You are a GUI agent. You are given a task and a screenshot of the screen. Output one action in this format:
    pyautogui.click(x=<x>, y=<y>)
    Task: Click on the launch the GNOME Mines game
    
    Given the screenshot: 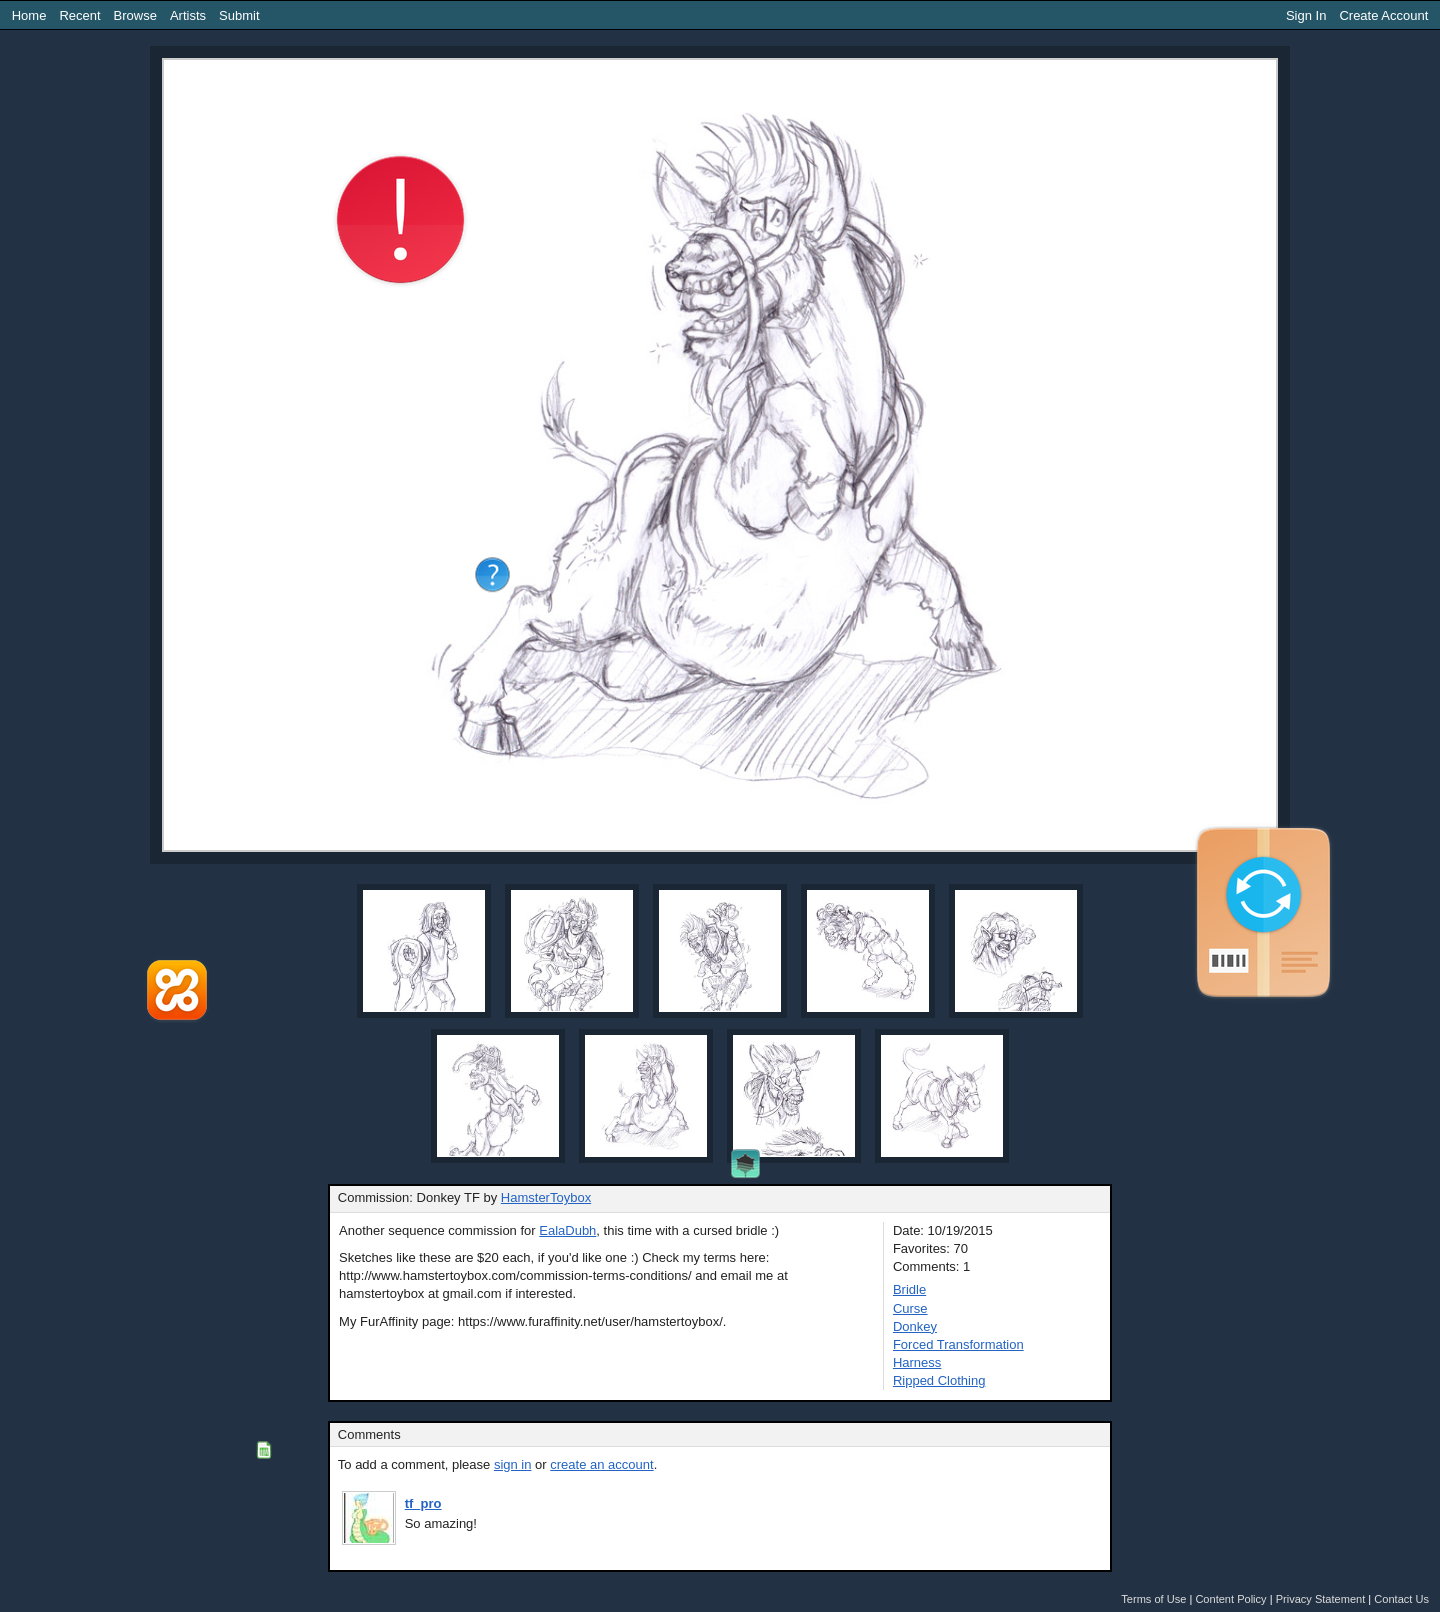 What is the action you would take?
    pyautogui.click(x=745, y=1163)
    